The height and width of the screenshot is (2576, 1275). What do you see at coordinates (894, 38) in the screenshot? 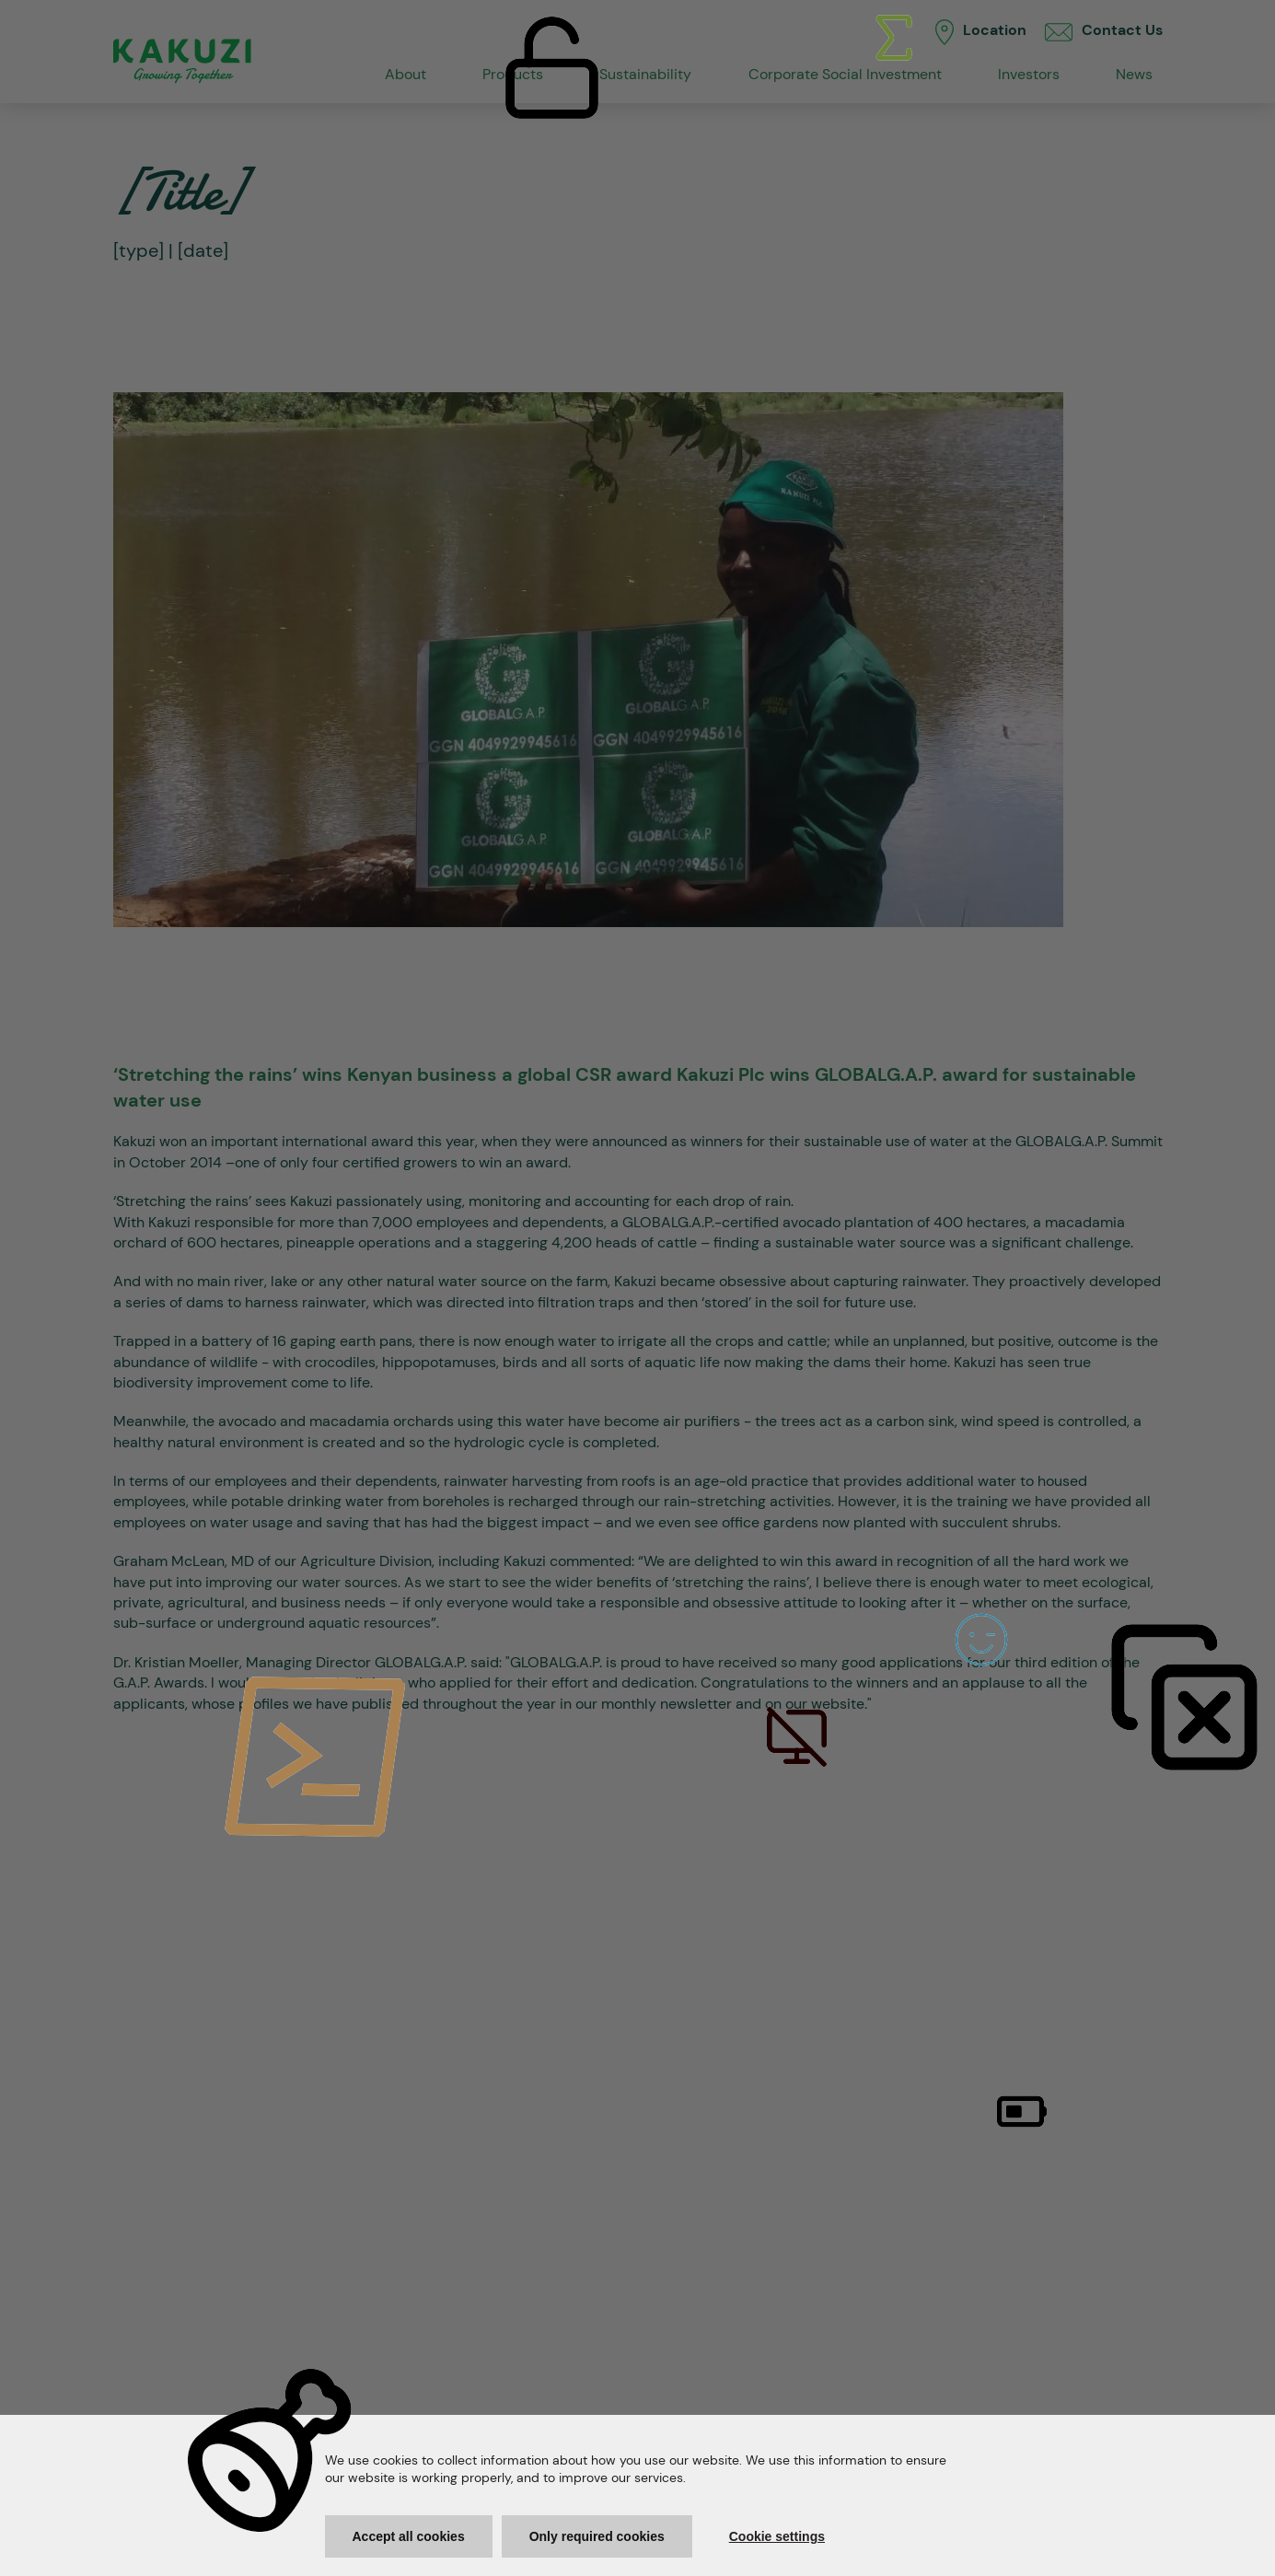
I see `calculate sum or total` at bounding box center [894, 38].